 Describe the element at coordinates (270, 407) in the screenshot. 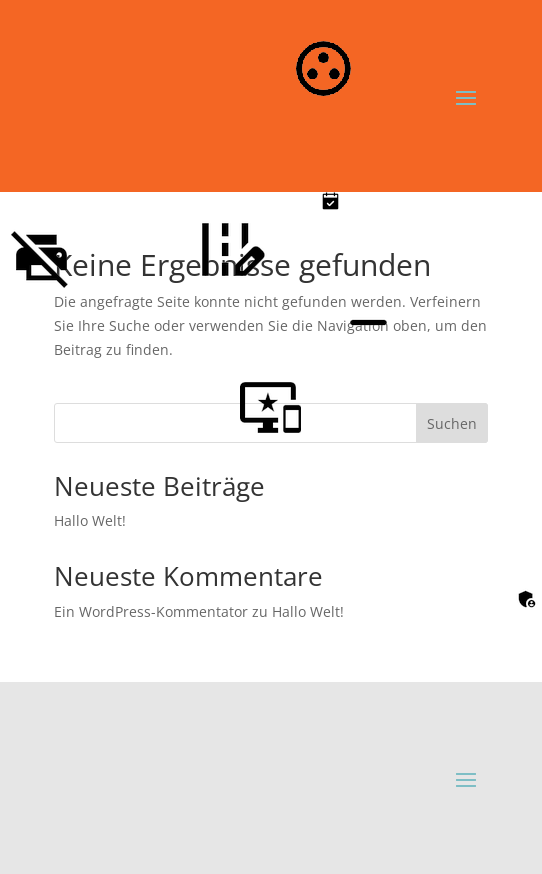

I see `view important or starred devices` at that location.